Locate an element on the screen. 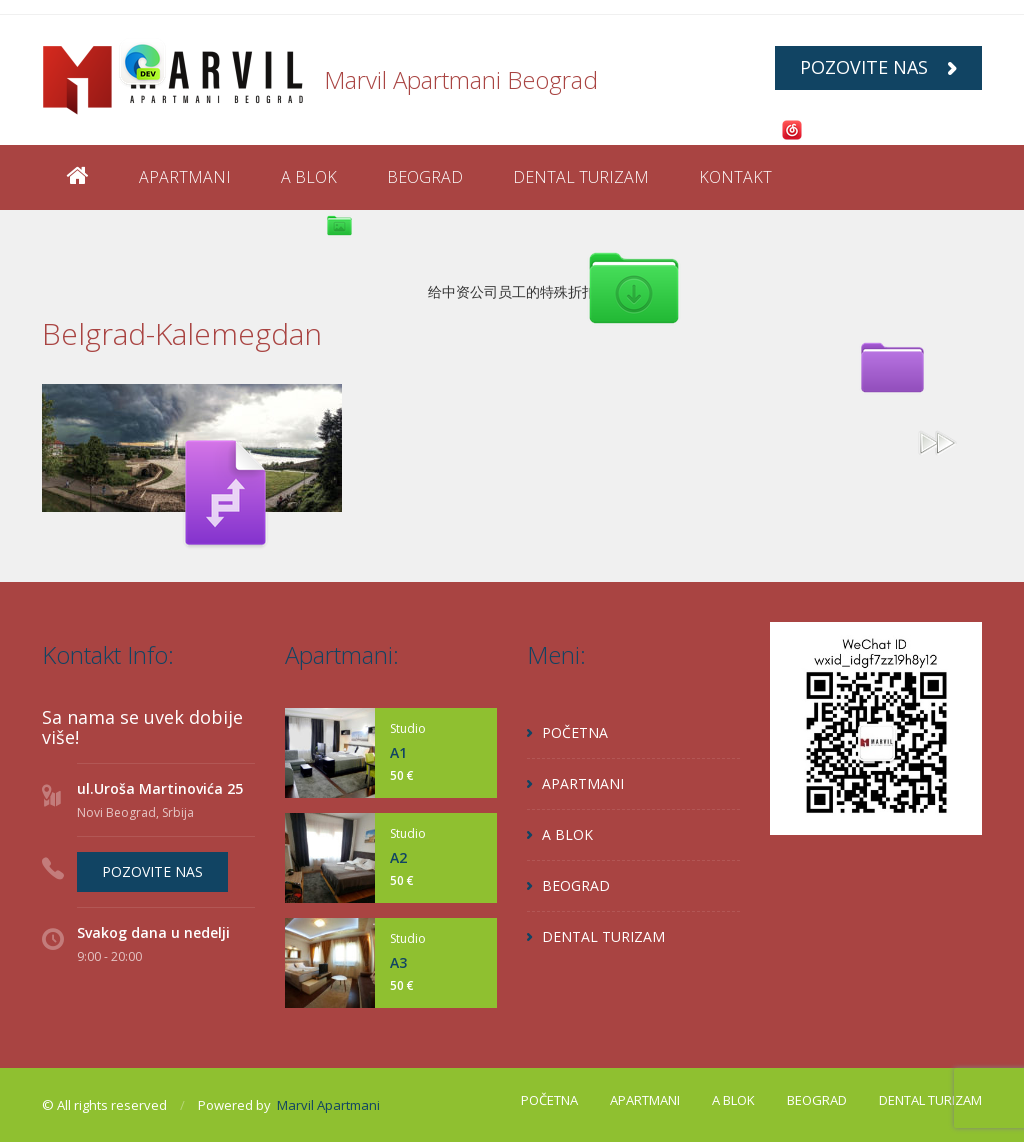  skip to next track is located at coordinates (937, 443).